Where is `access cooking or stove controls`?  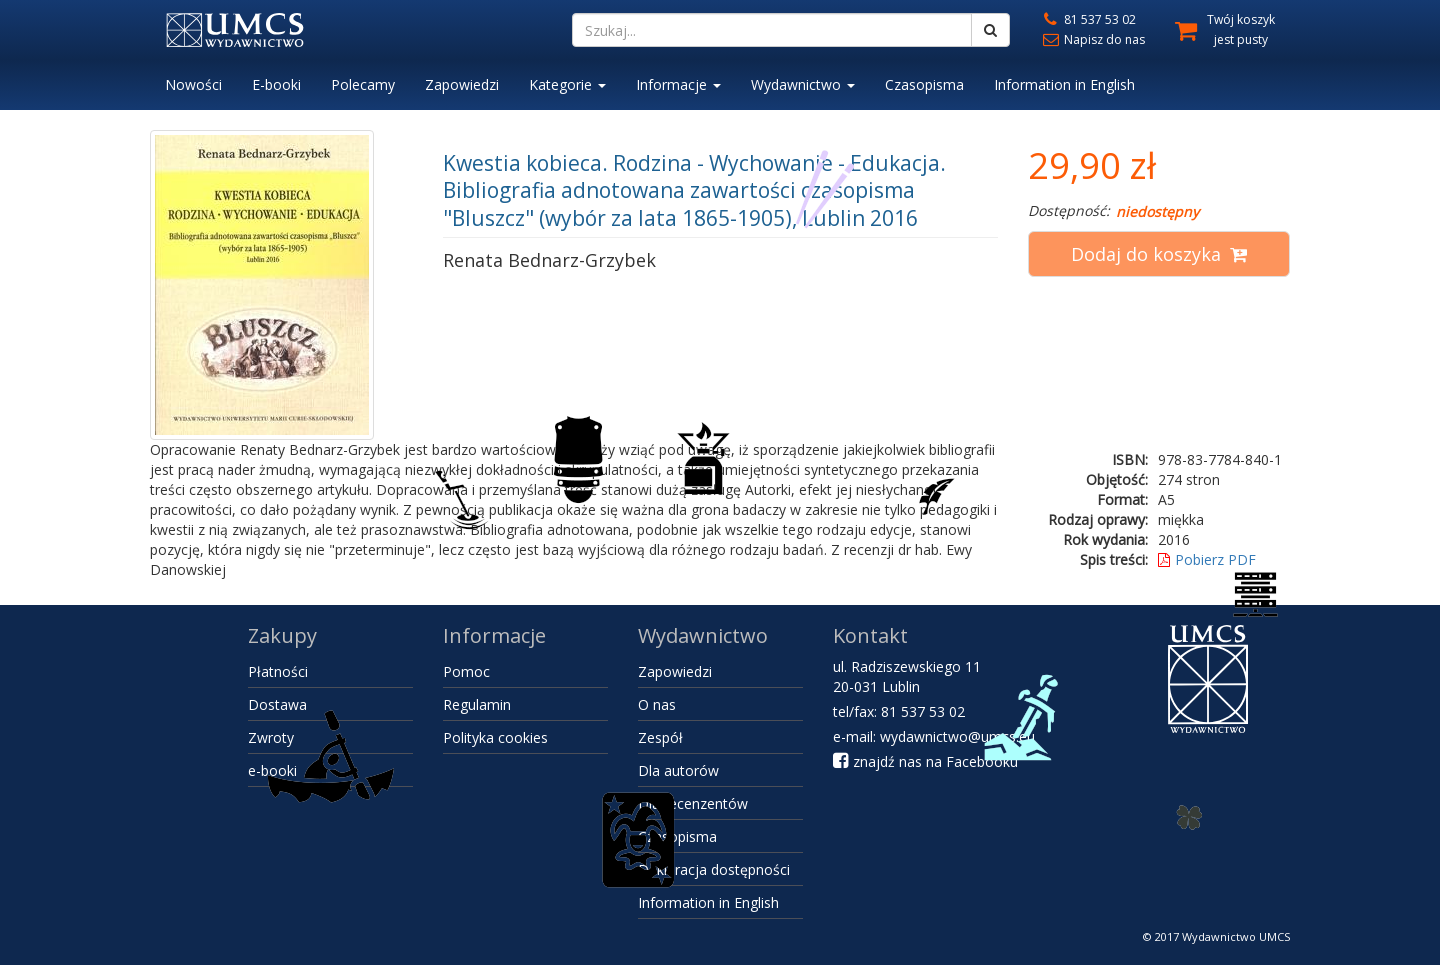 access cooking or stove controls is located at coordinates (703, 457).